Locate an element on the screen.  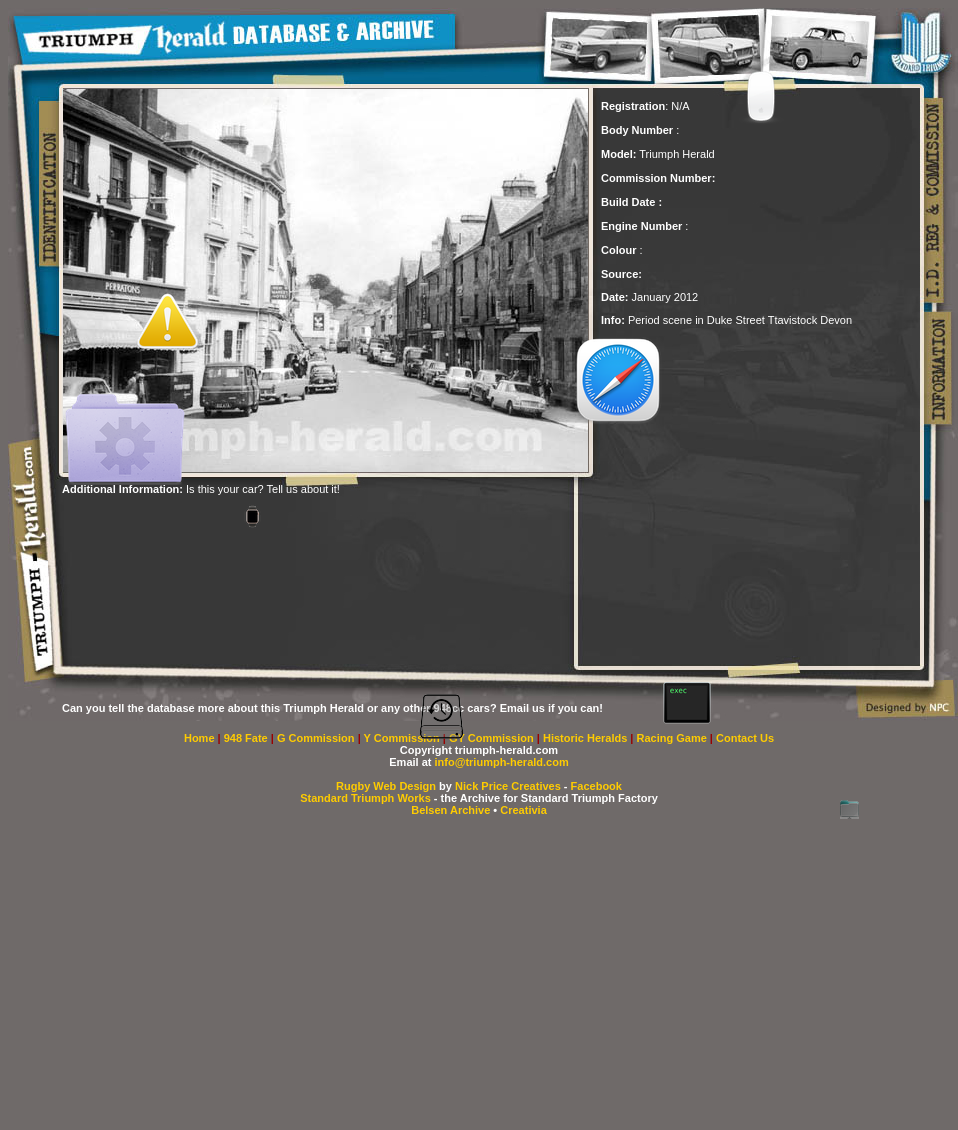
access system settings or preferences folder is located at coordinates (125, 437).